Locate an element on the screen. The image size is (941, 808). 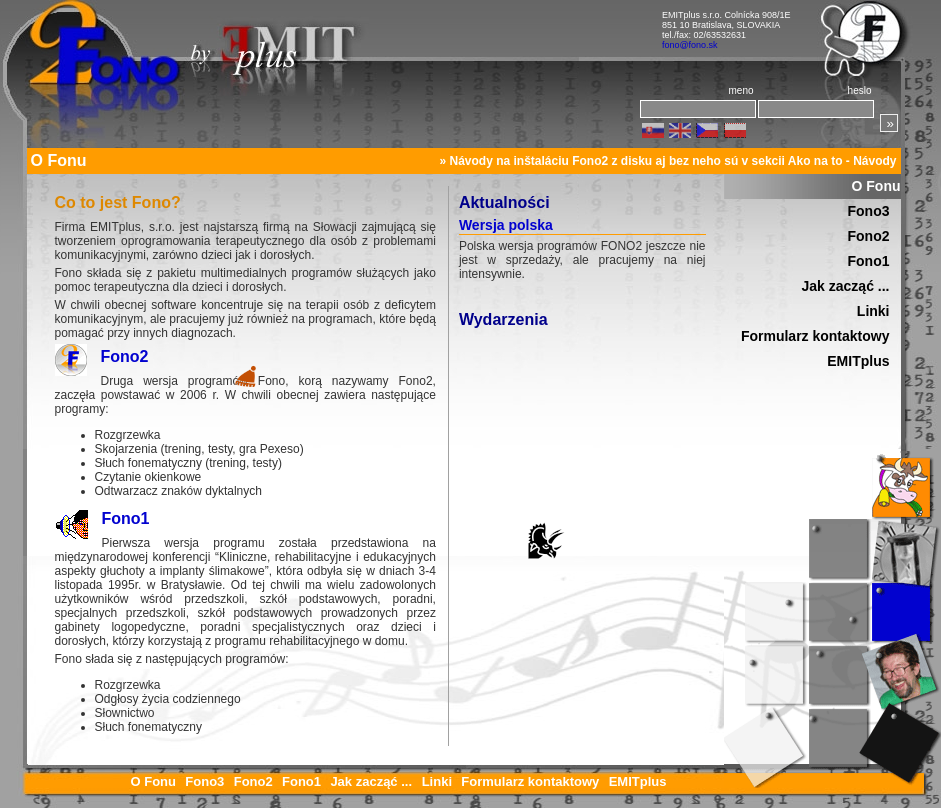
access dinosaur-themed game or content is located at coordinates (546, 540).